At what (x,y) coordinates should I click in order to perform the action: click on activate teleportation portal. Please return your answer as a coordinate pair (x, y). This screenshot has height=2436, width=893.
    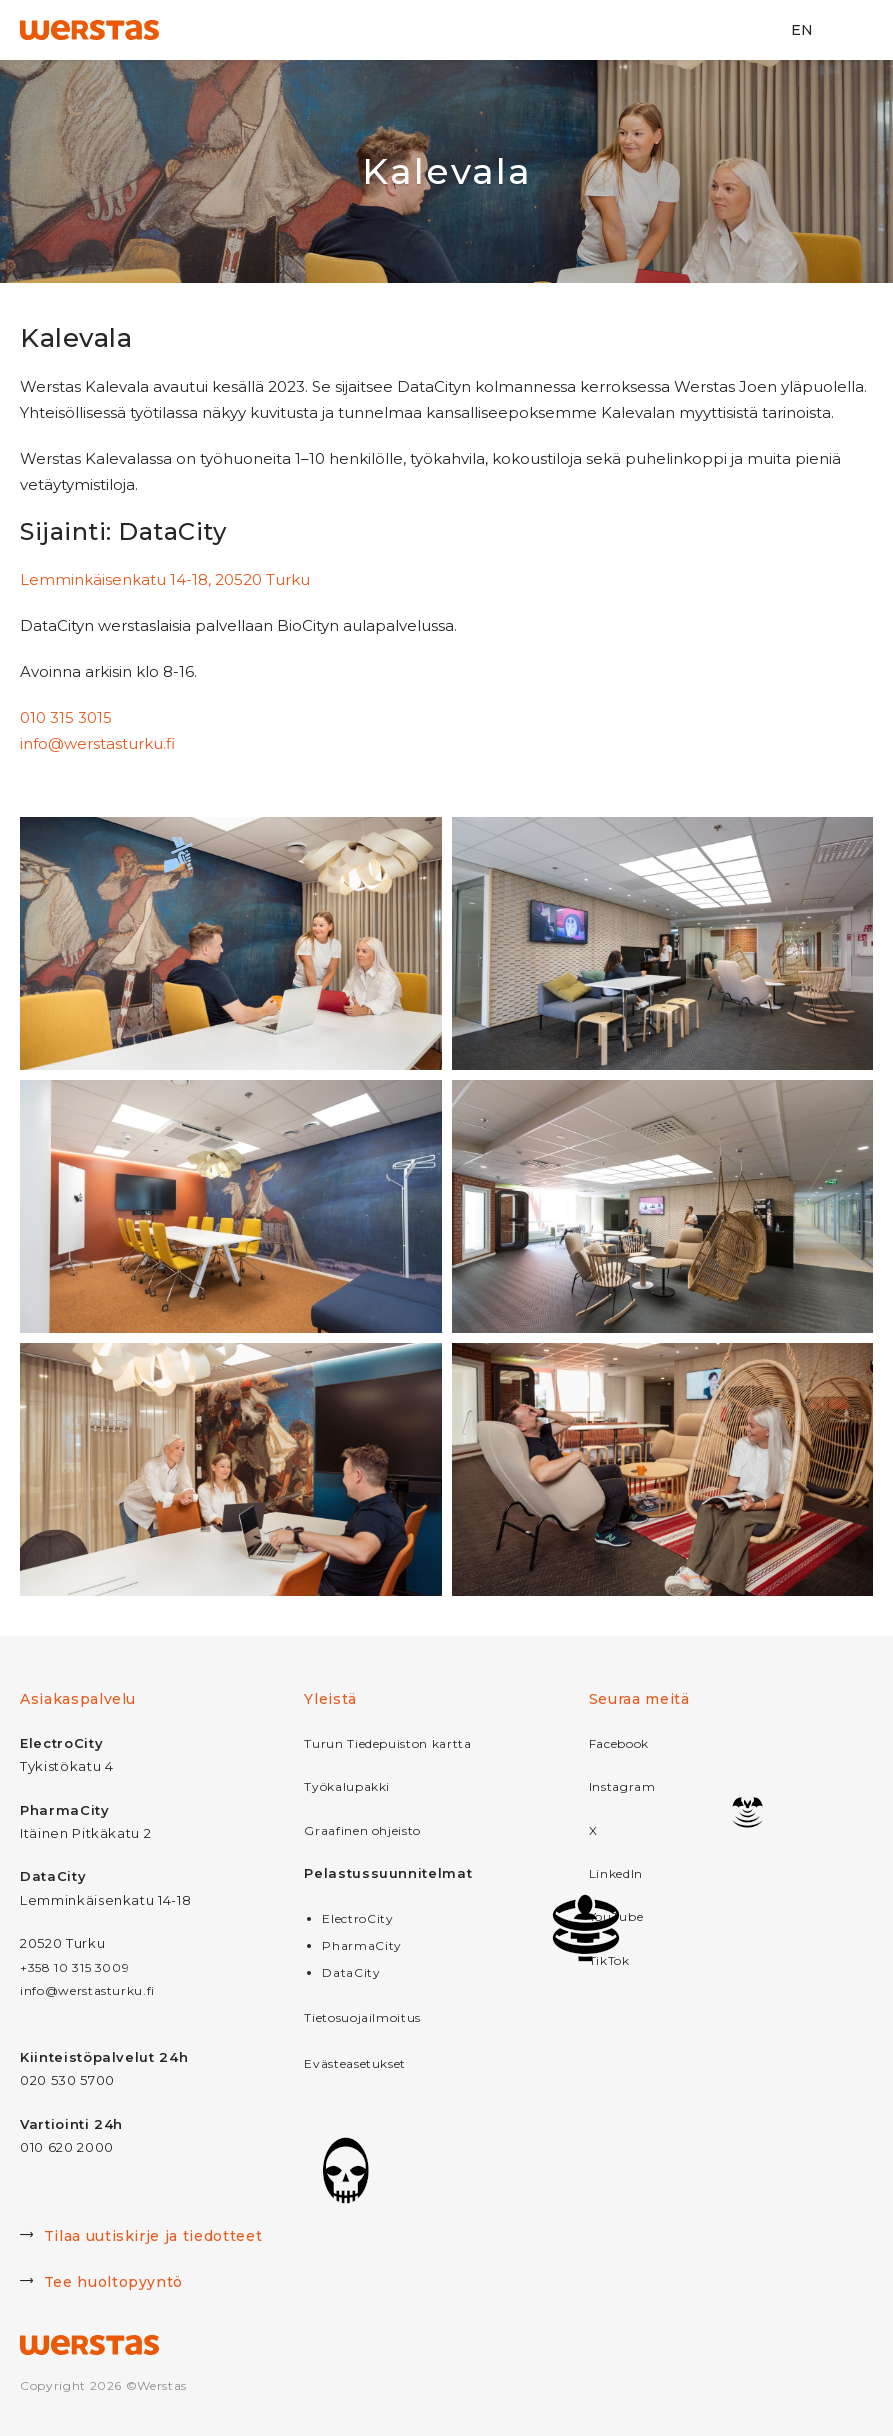
    Looking at the image, I should click on (586, 1928).